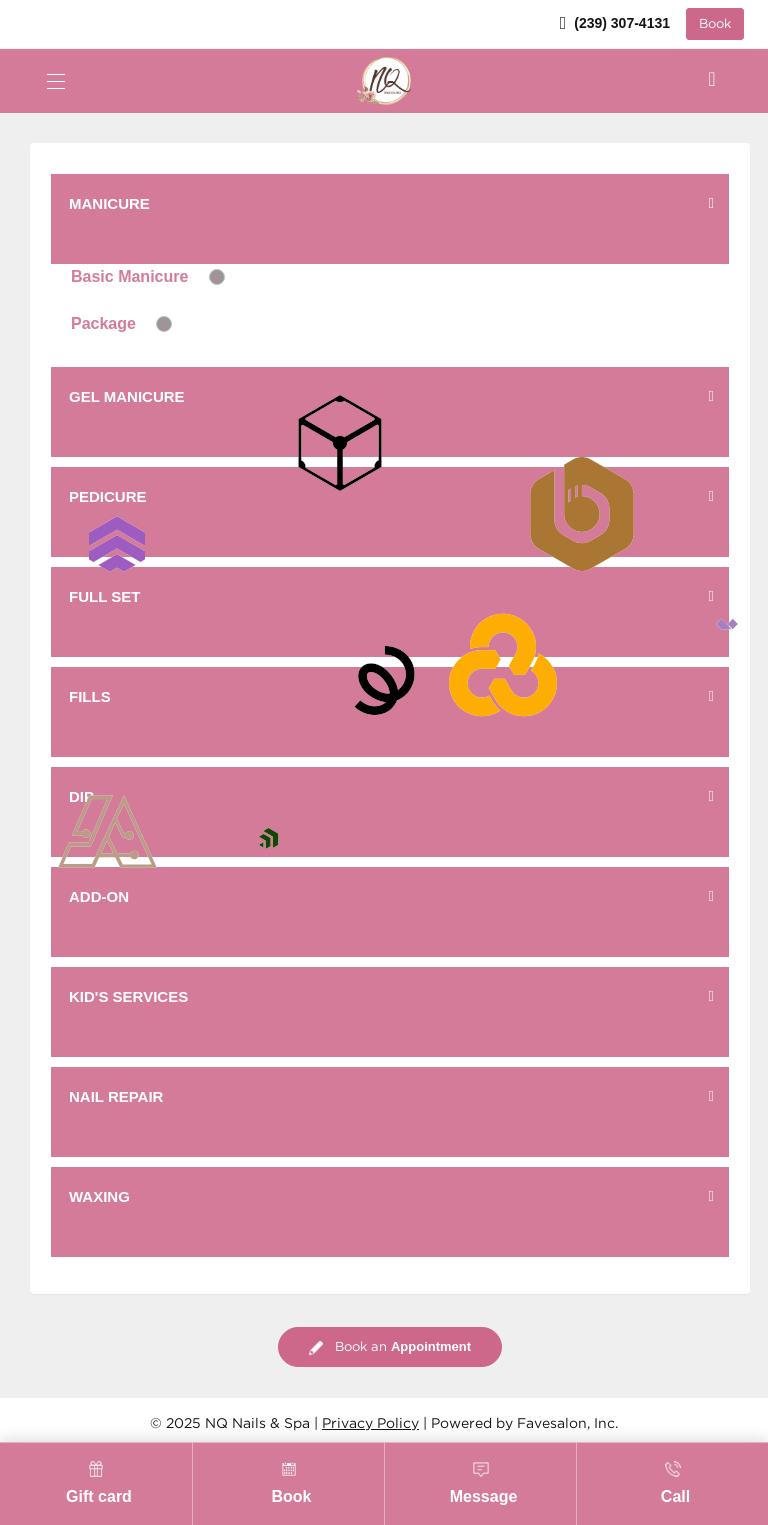 This screenshot has height=1525, width=768. What do you see at coordinates (107, 831) in the screenshot?
I see `visit The Algorithms website or repository` at bounding box center [107, 831].